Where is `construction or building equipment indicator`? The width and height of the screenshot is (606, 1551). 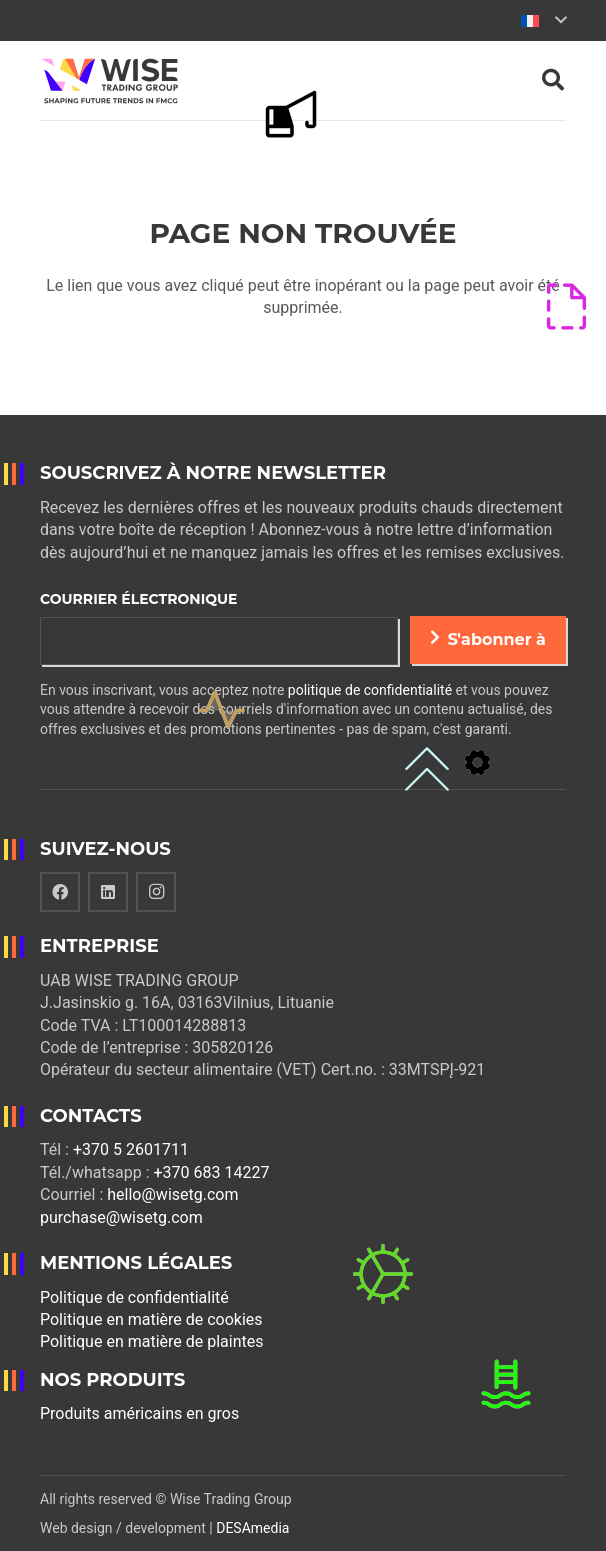
construction or building equipment indicator is located at coordinates (292, 117).